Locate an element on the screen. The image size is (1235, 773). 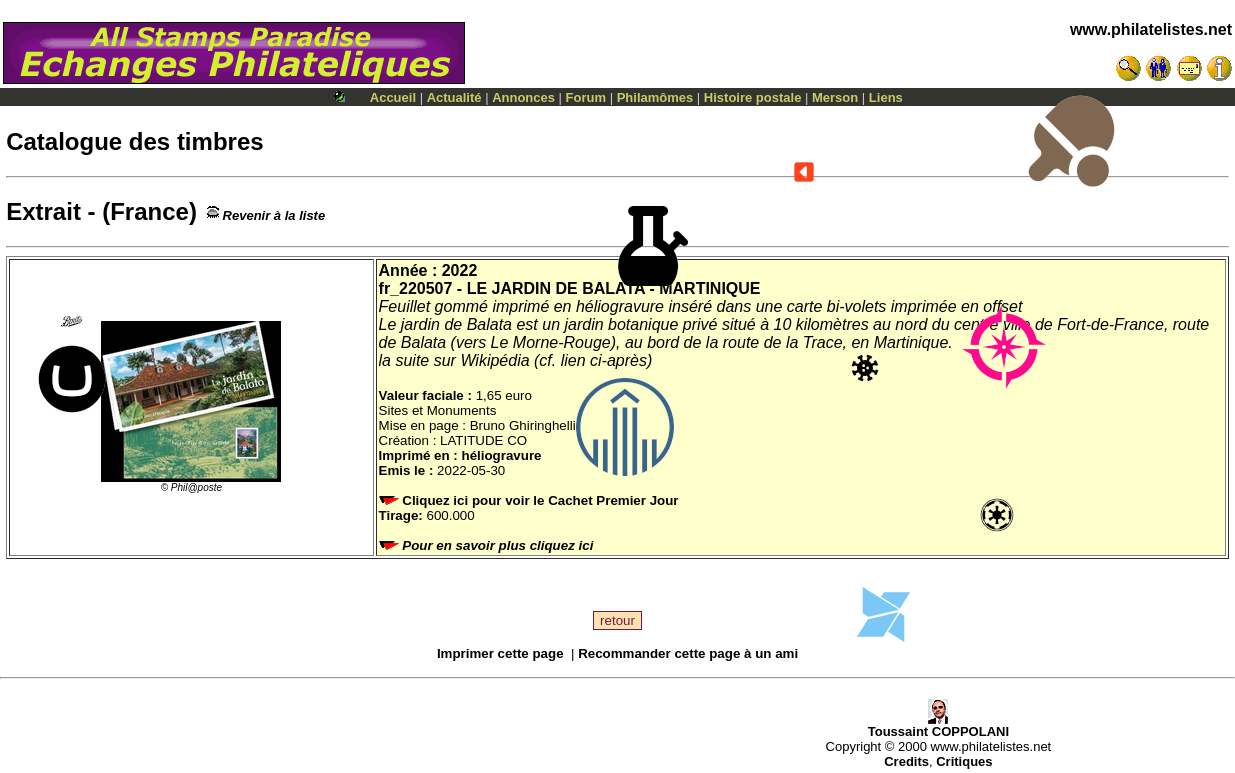
indicates virus or malware detected is located at coordinates (865, 368).